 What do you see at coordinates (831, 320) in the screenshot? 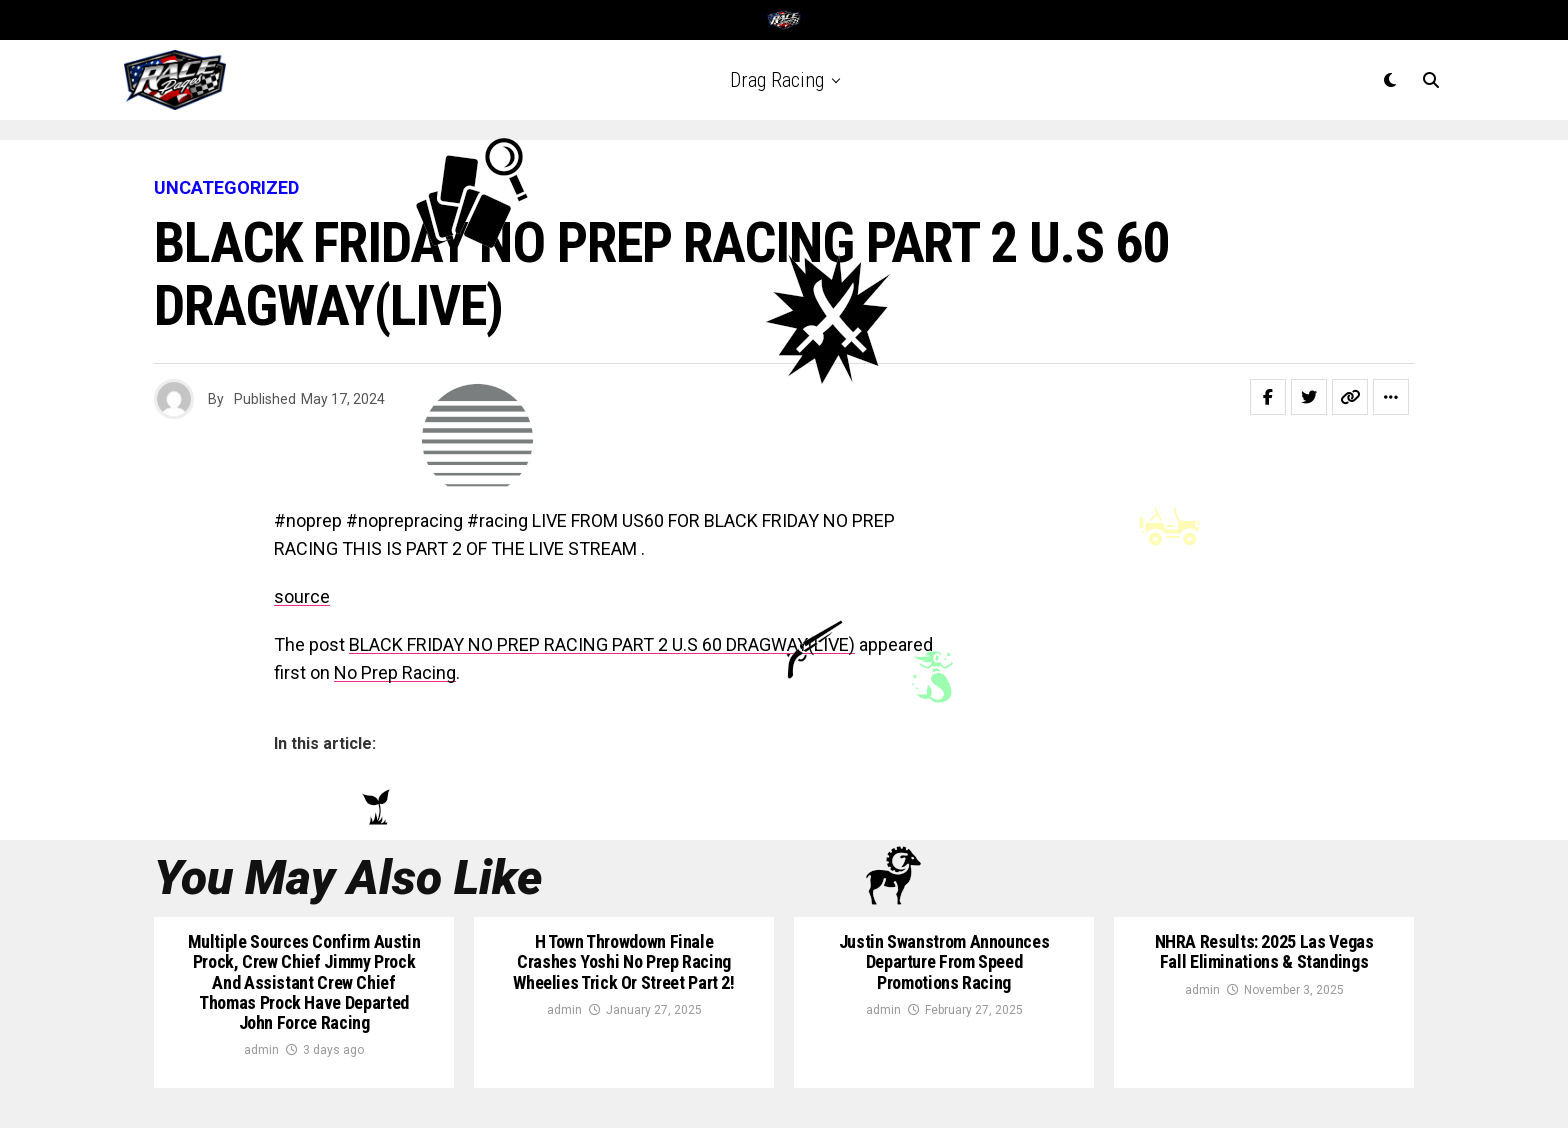
I see `crossed swords clash or combat action` at bounding box center [831, 320].